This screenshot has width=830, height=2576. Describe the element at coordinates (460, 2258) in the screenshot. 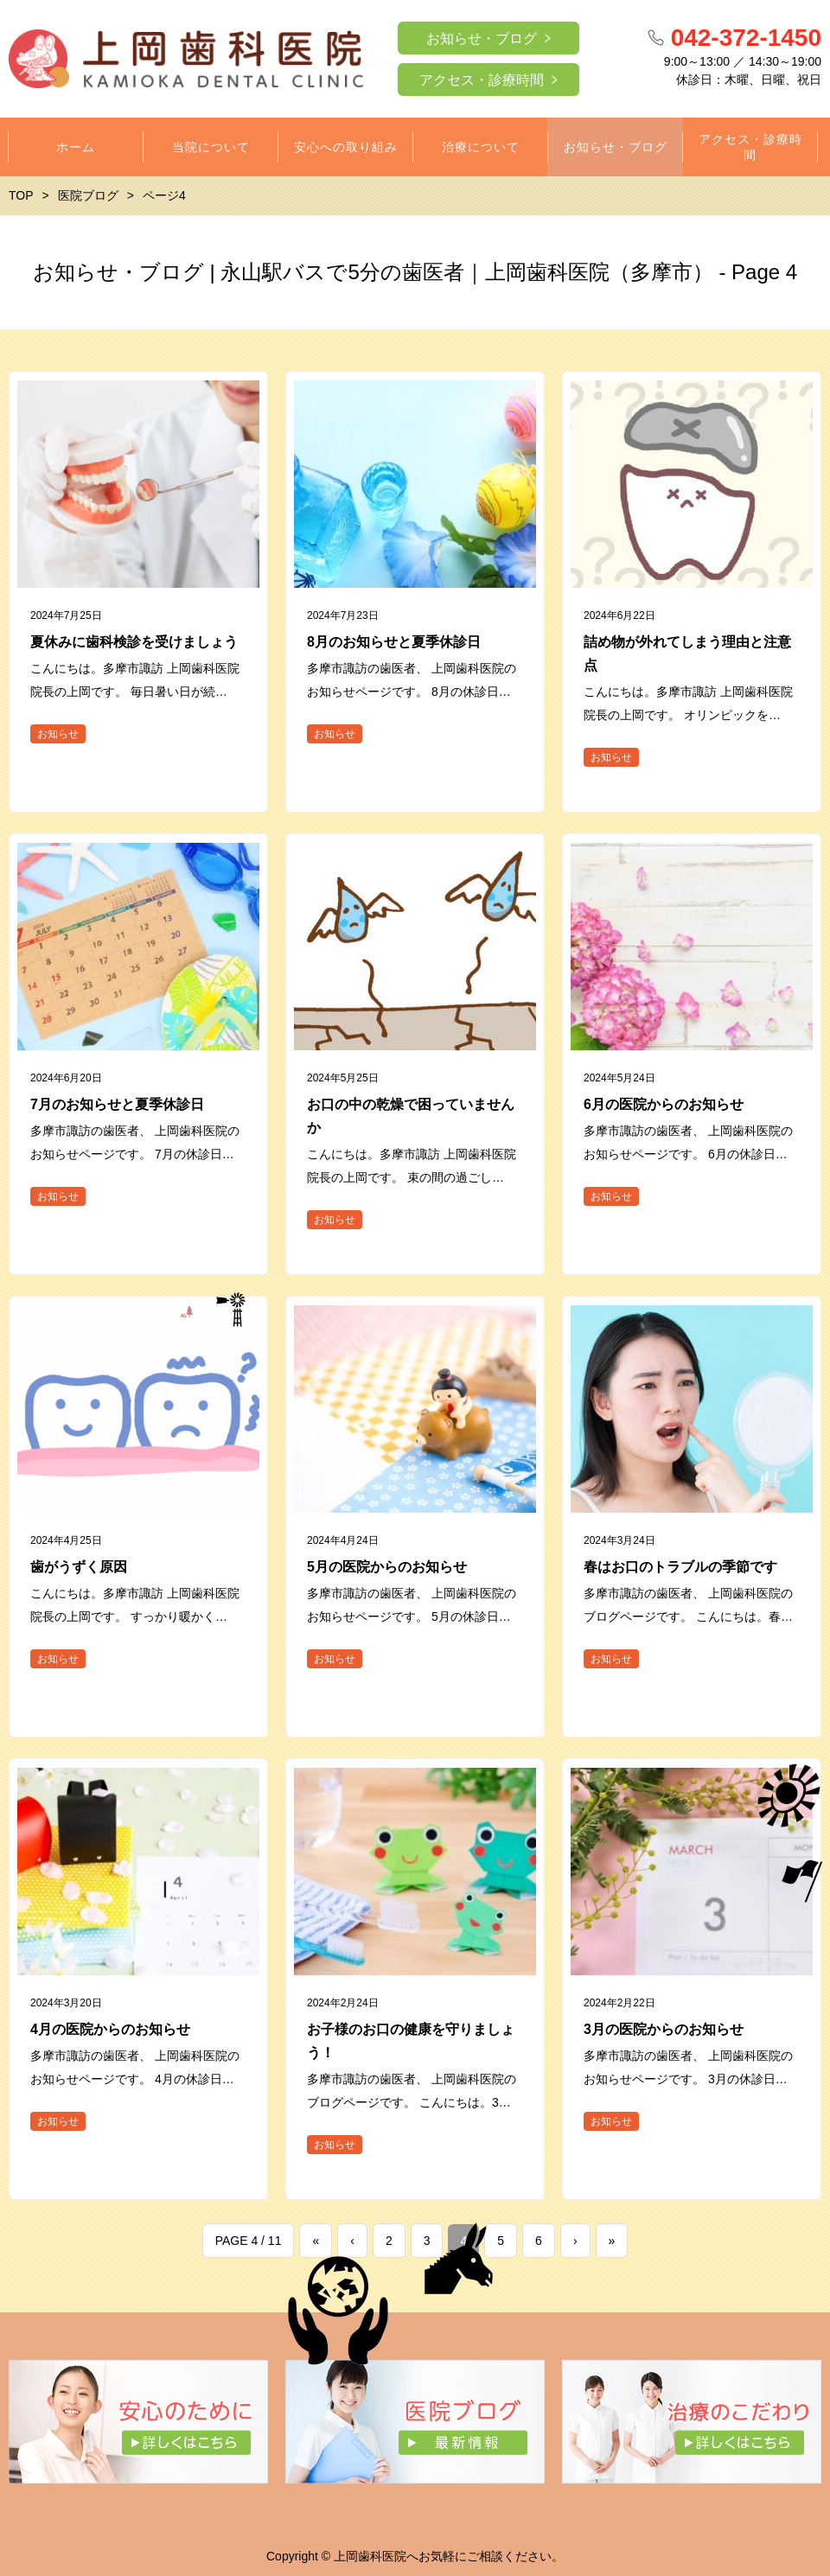

I see `represents a donkey character or unit in a game` at that location.